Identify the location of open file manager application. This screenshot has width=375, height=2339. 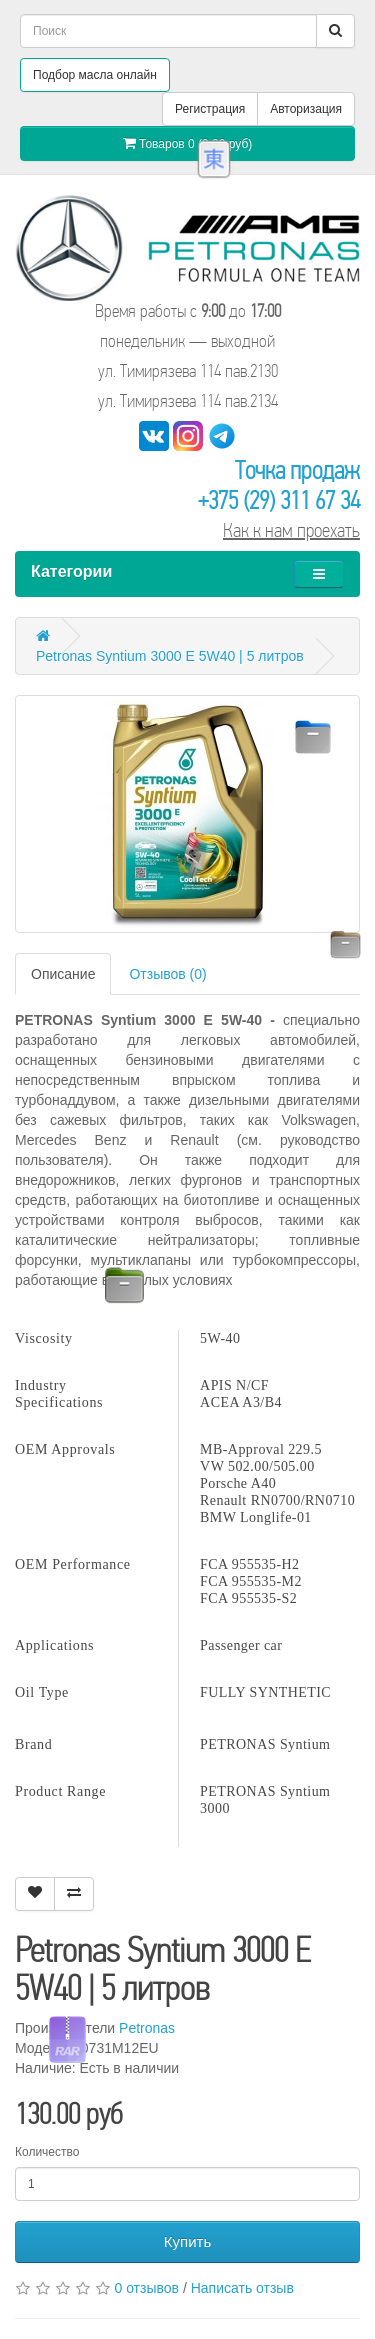
(345, 944).